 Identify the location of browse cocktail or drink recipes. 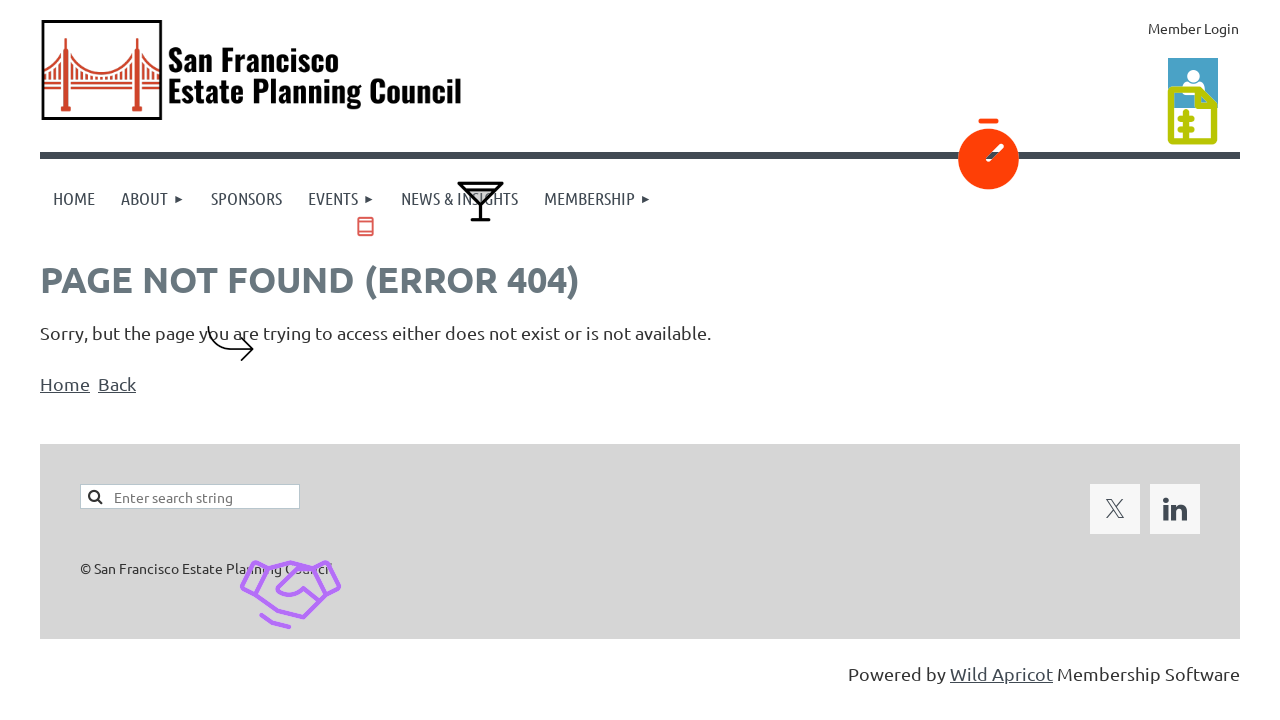
(480, 201).